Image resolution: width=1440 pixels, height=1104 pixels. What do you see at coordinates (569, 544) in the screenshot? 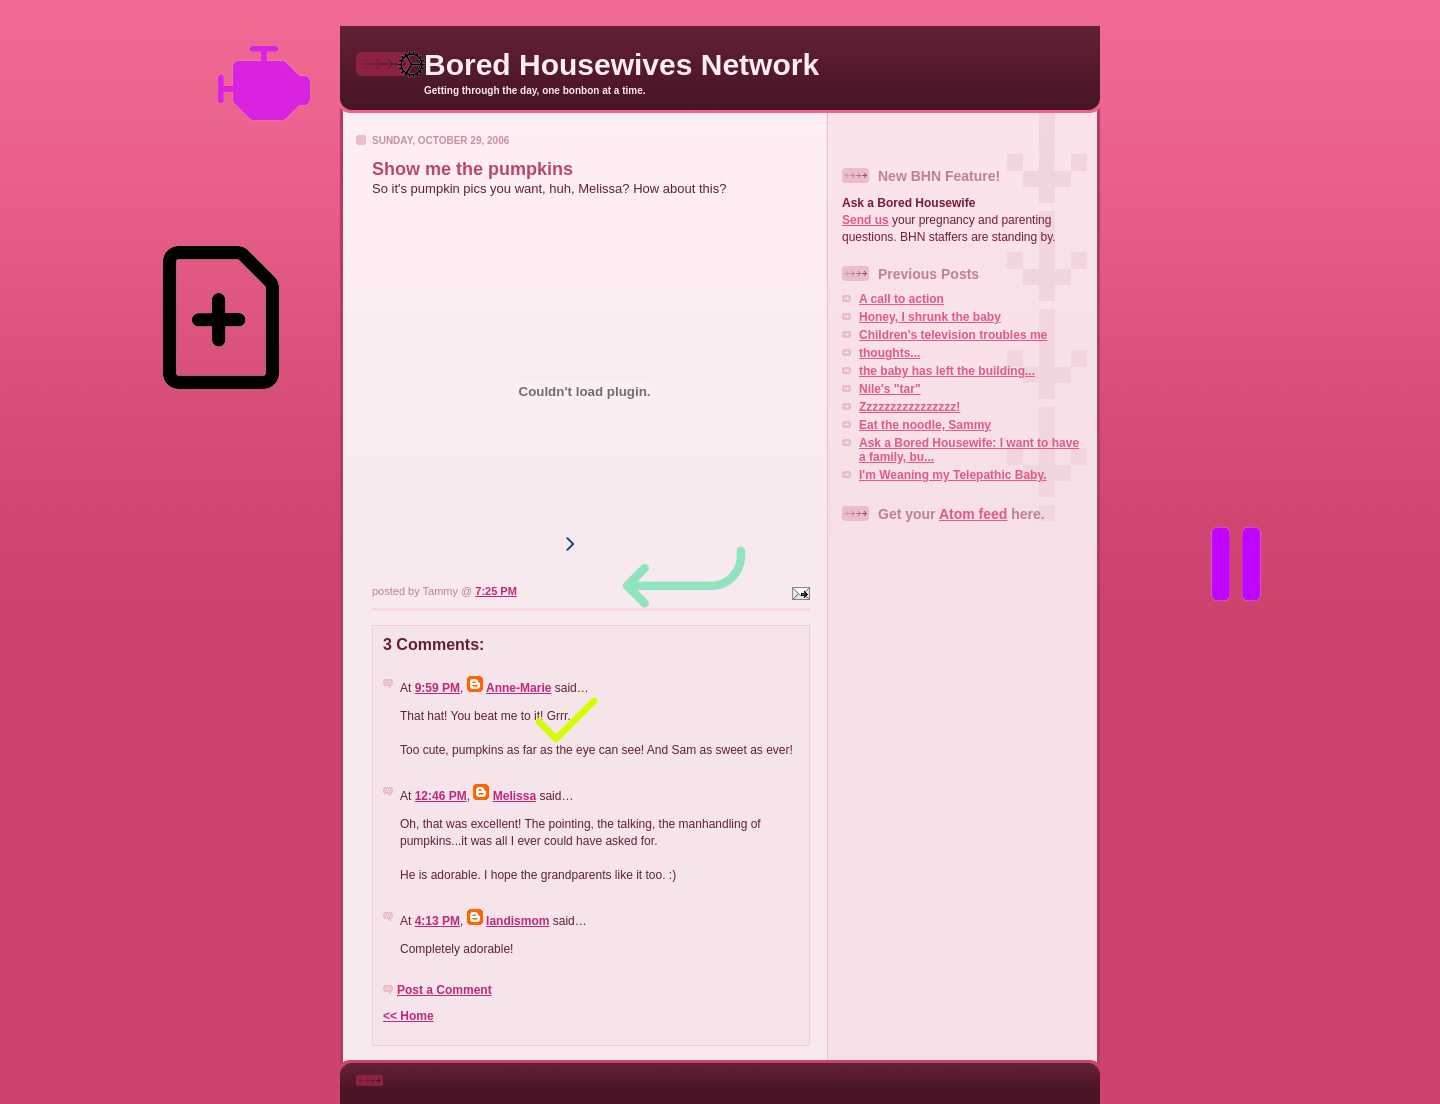
I see `navigate to the next item or page` at bounding box center [569, 544].